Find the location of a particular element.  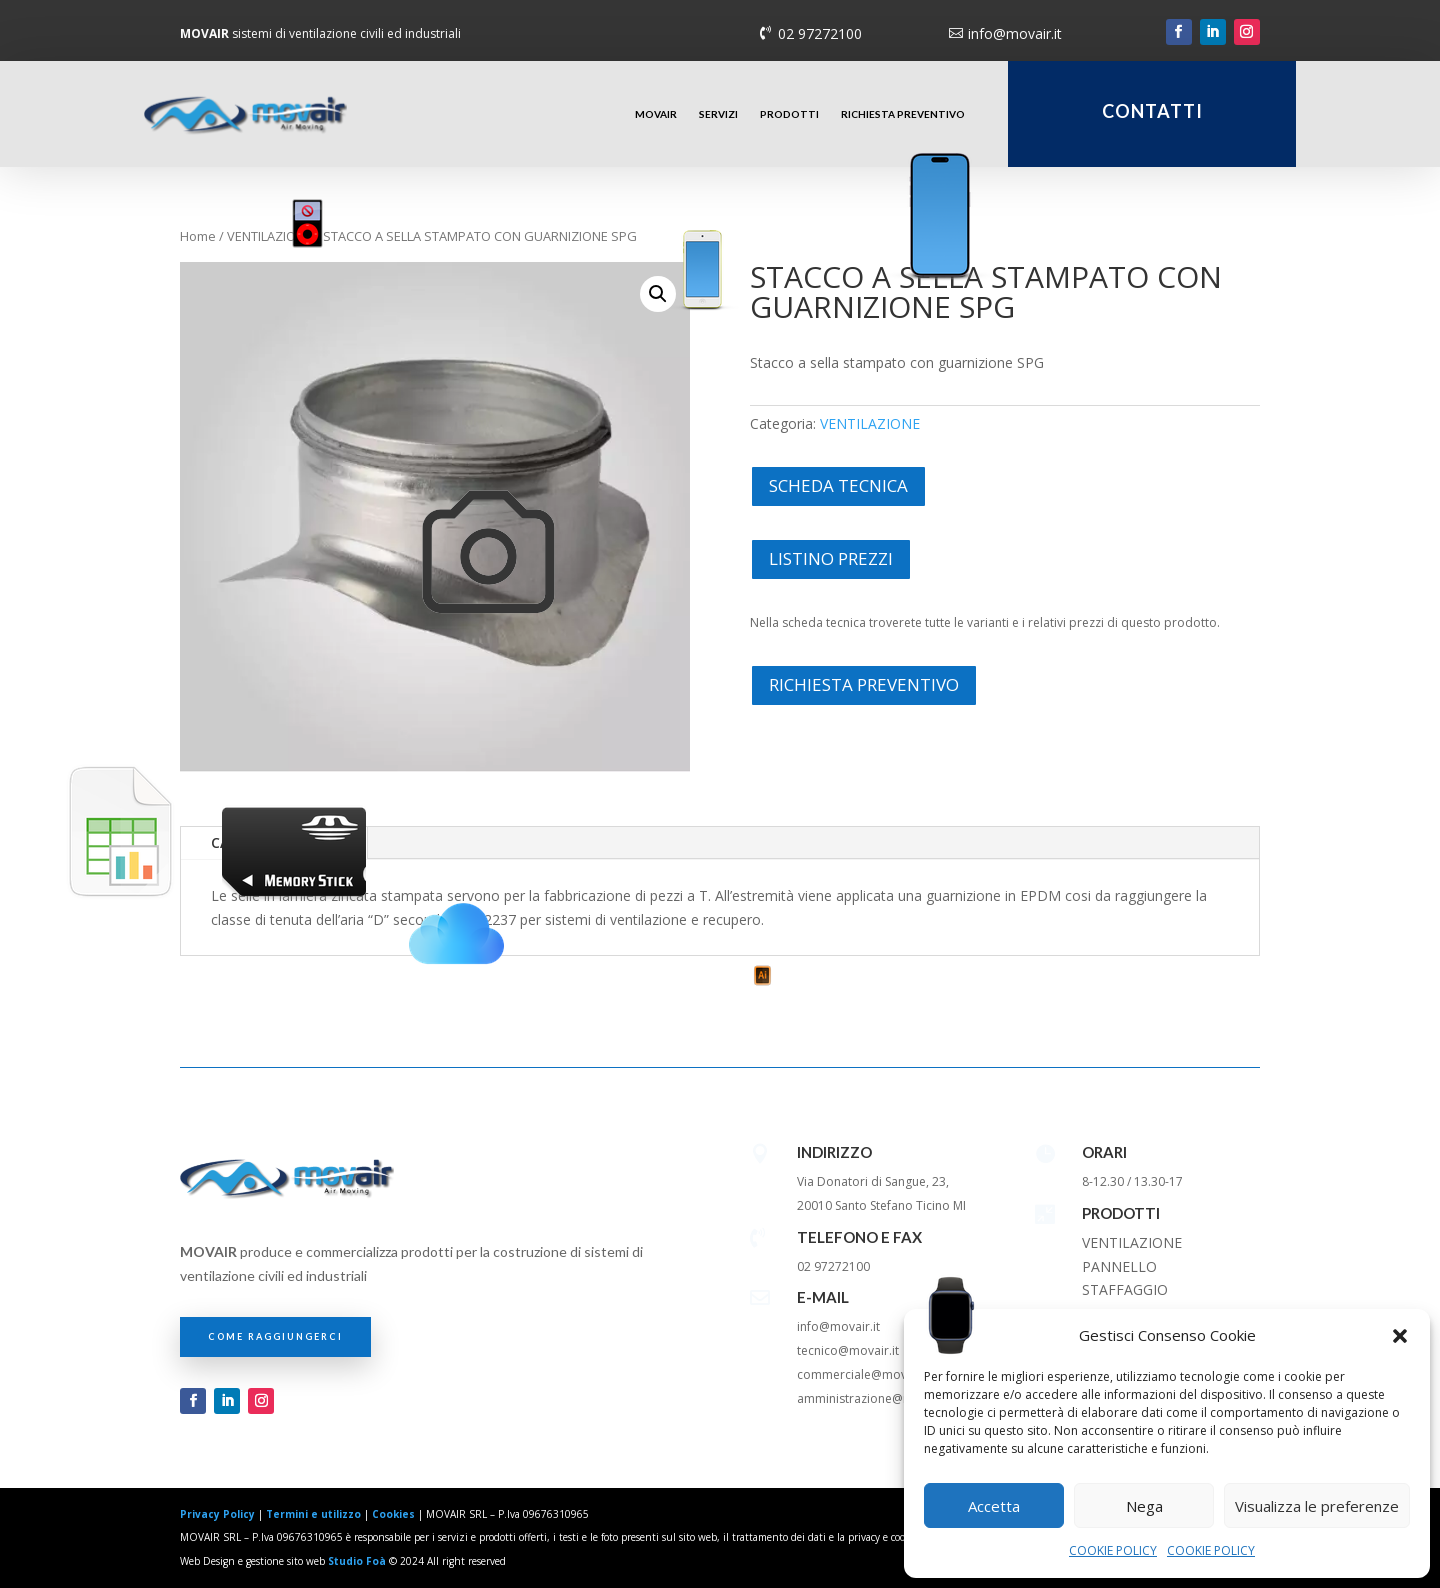

apple watch series 6 device icon is located at coordinates (950, 1315).